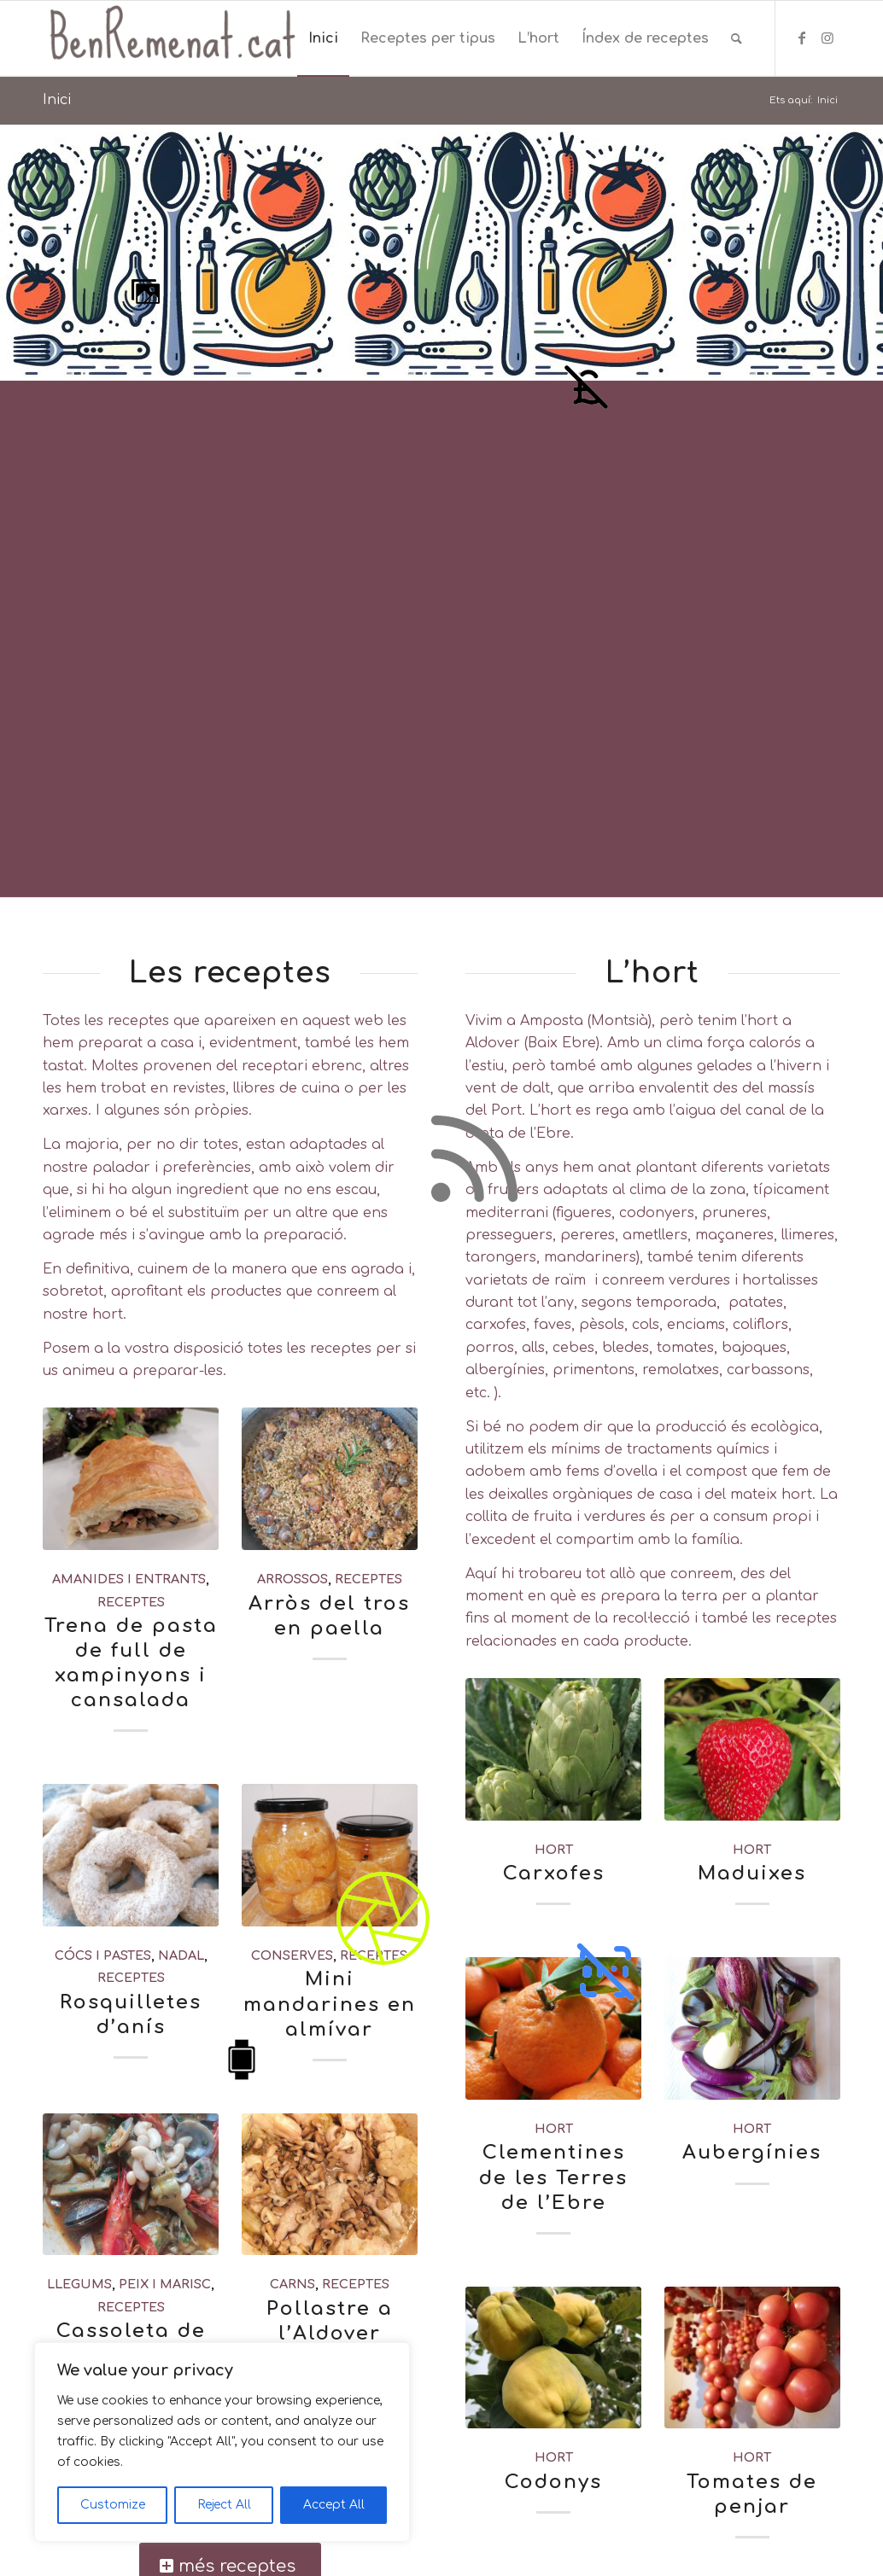 This screenshot has height=2576, width=883. Describe the element at coordinates (605, 1972) in the screenshot. I see `barcode scanning is disabled` at that location.